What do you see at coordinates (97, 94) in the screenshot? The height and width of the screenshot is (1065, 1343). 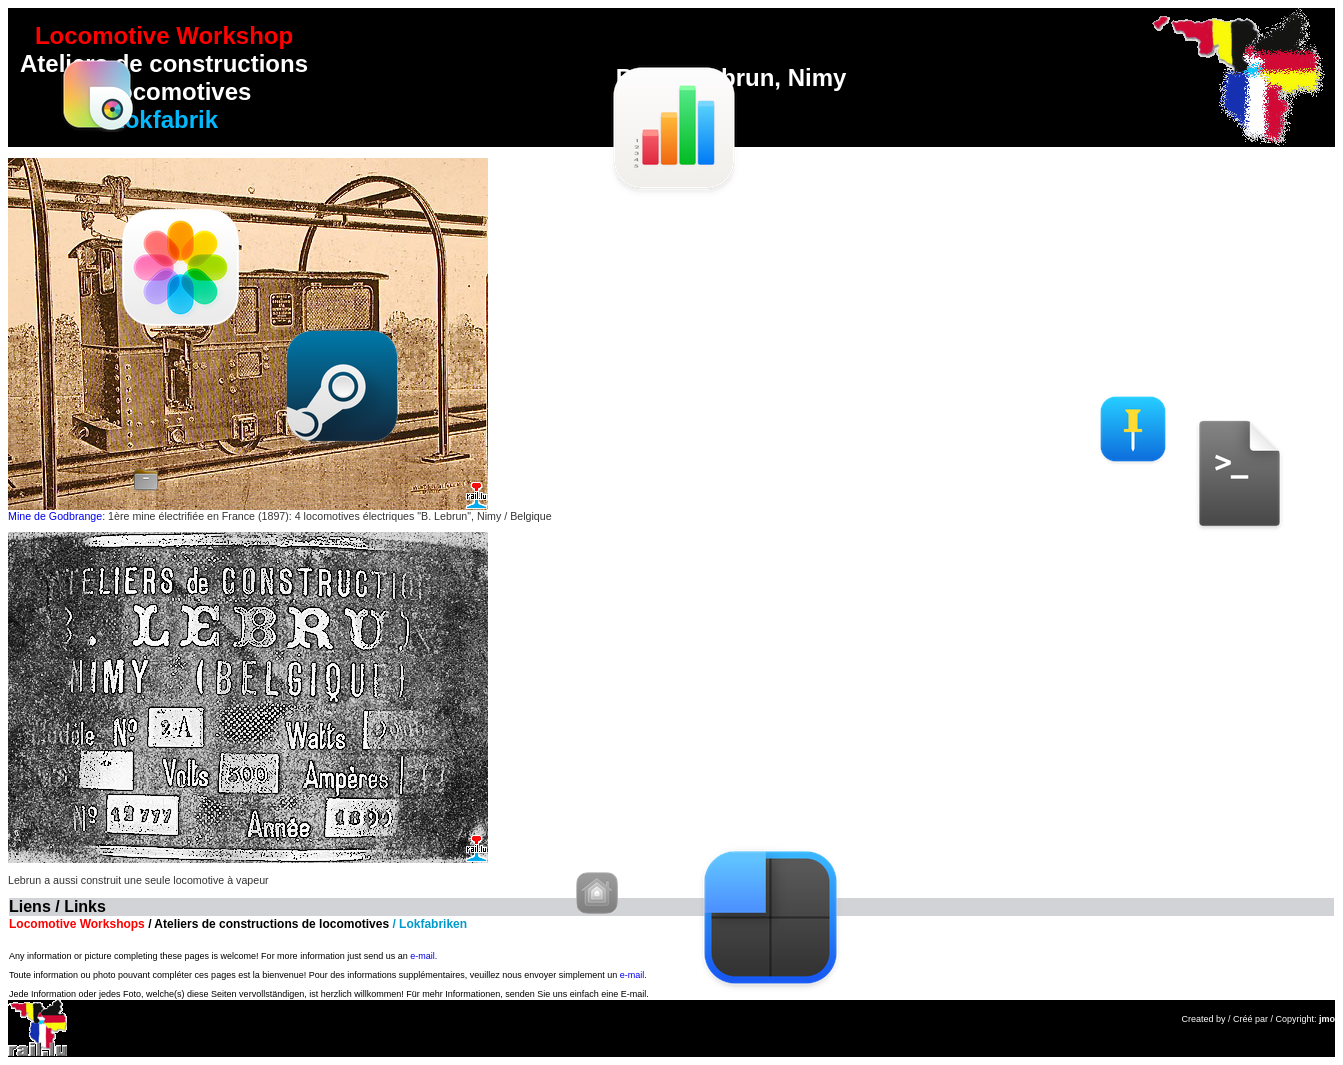 I see `open colorgrab color picker app` at bounding box center [97, 94].